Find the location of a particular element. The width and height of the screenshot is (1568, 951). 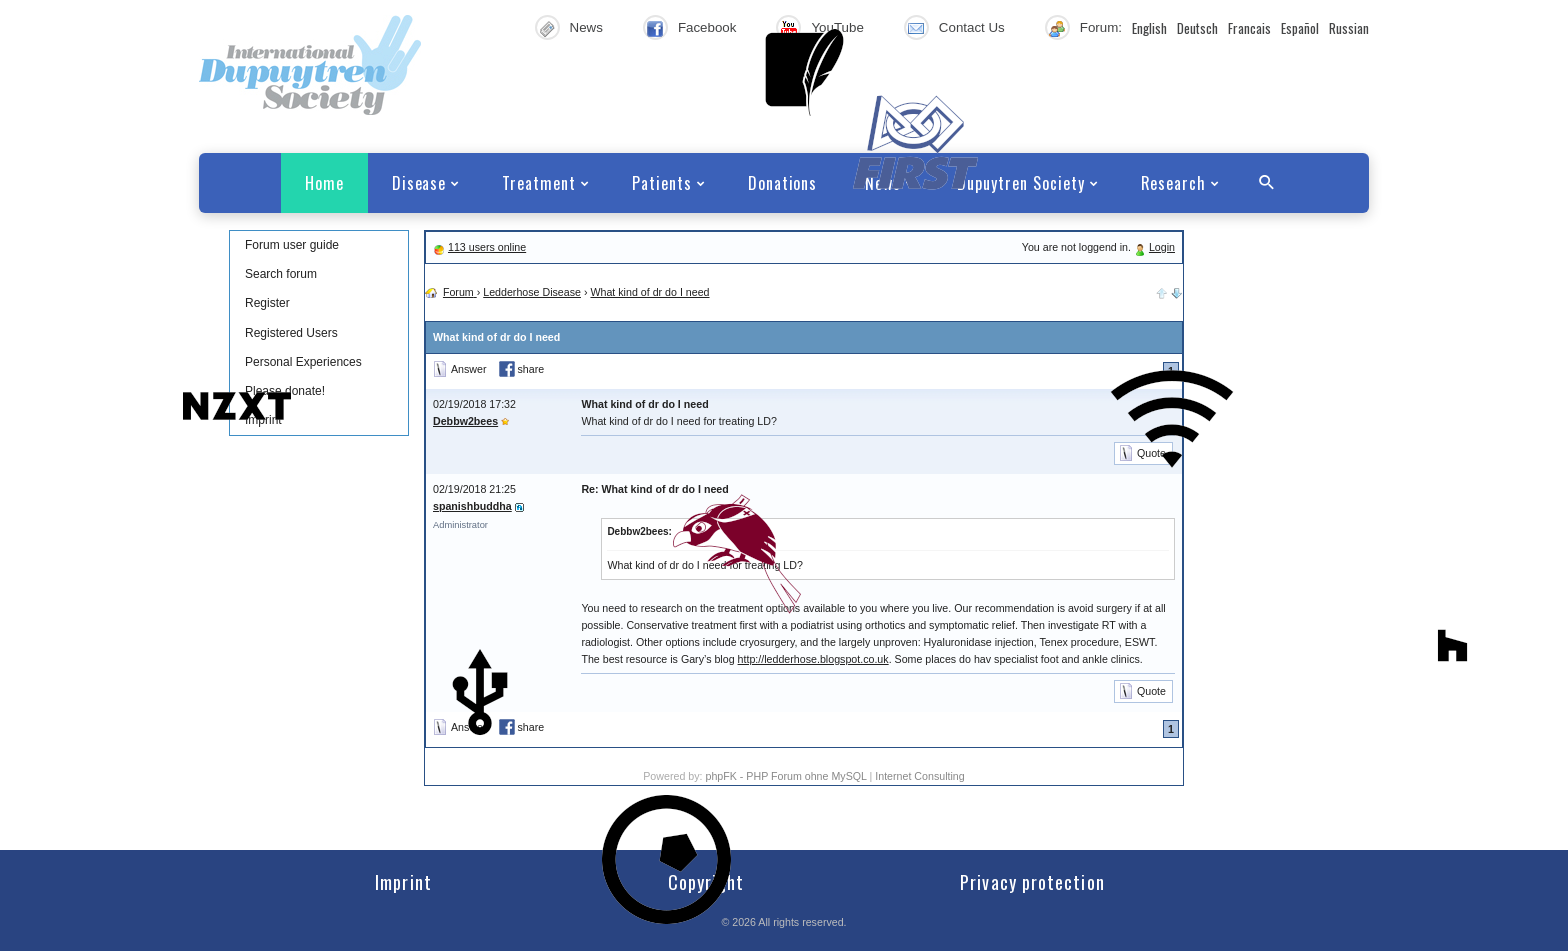

NZXT brand logo is located at coordinates (237, 406).